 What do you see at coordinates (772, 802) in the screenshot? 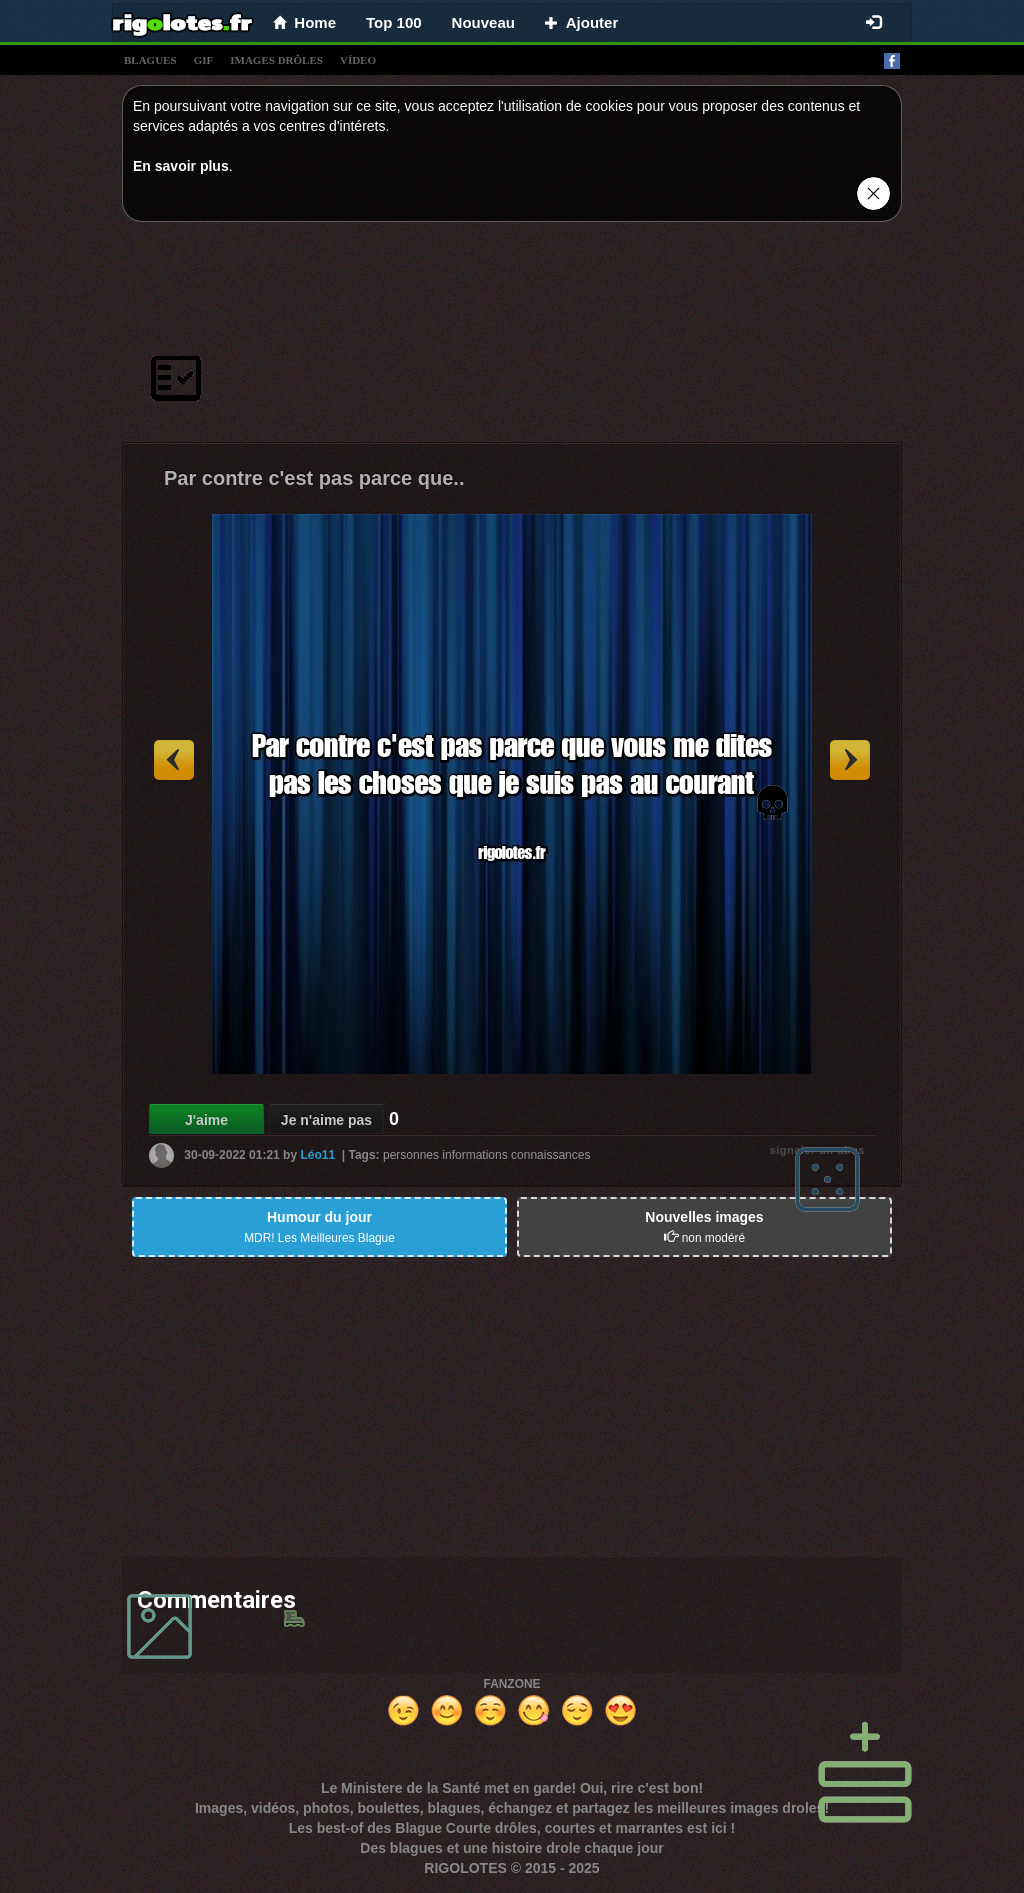
I see `indicates danger or hazardous content` at bounding box center [772, 802].